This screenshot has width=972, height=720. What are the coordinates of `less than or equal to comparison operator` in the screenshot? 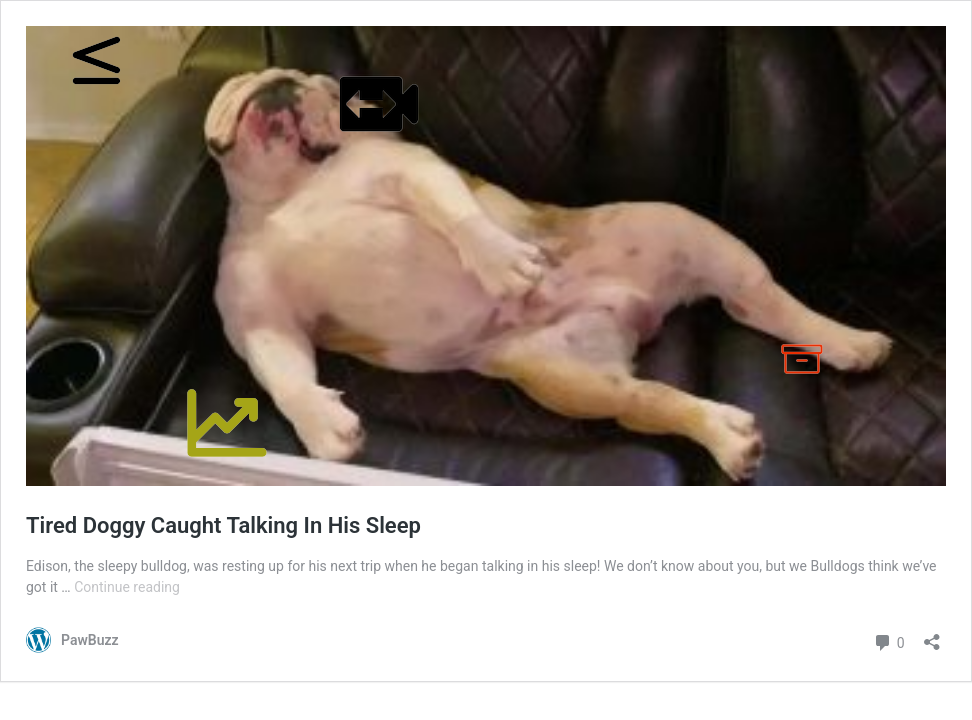 It's located at (97, 61).